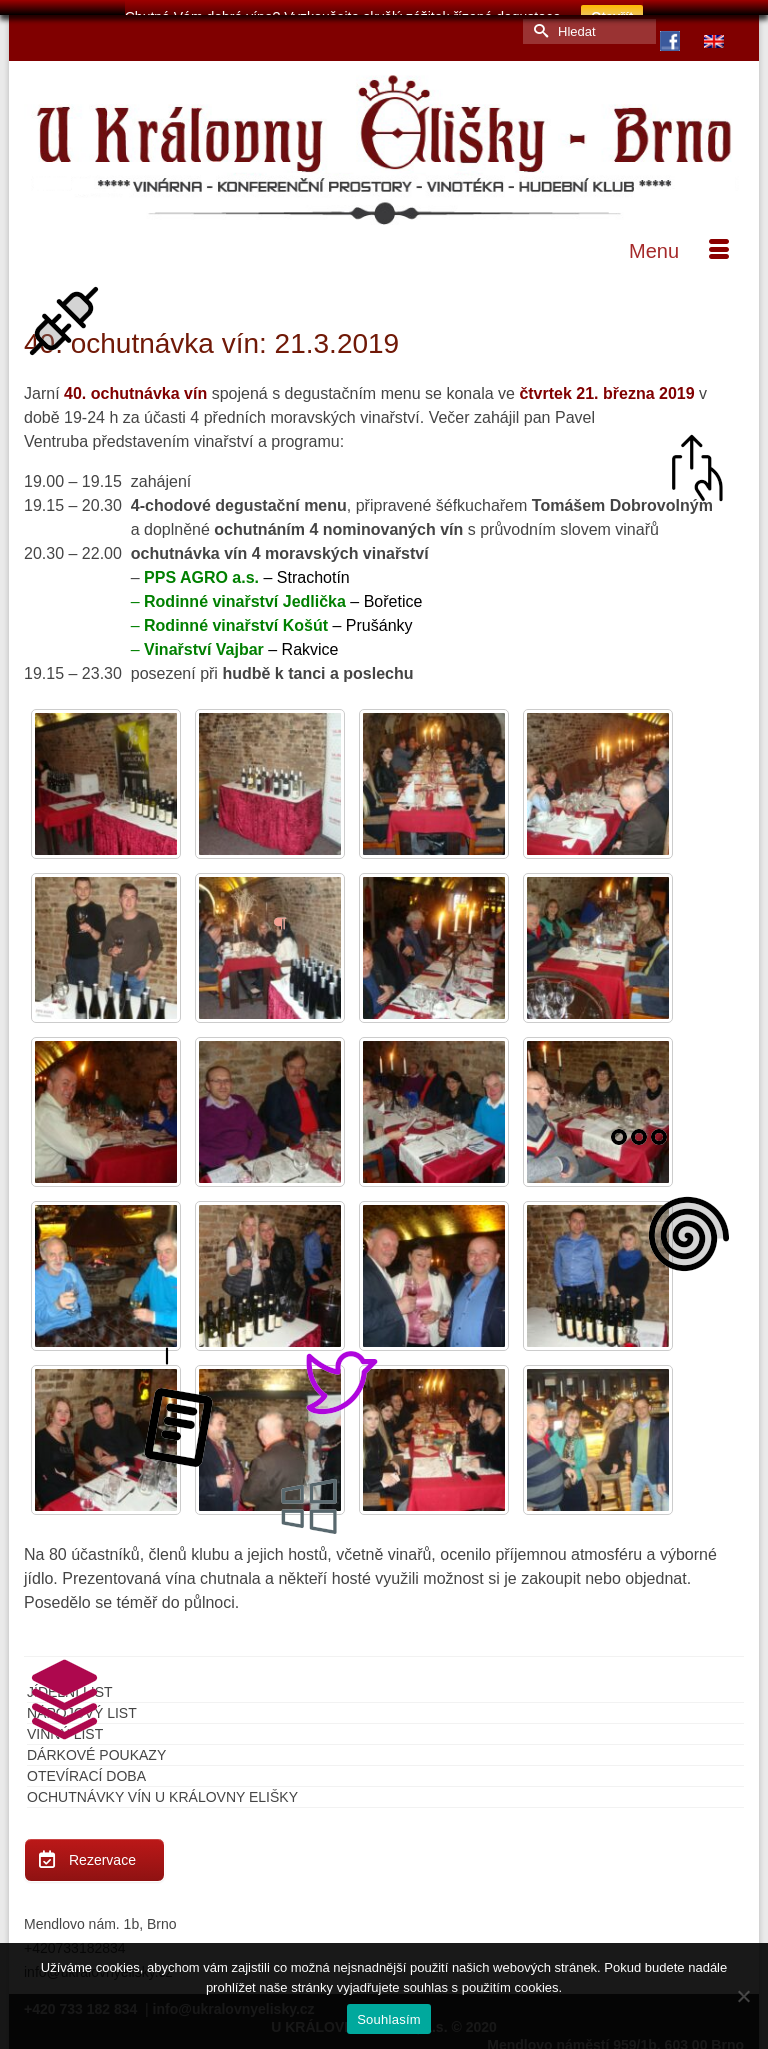 This screenshot has width=768, height=2049. What do you see at coordinates (639, 1137) in the screenshot?
I see `open more options menu` at bounding box center [639, 1137].